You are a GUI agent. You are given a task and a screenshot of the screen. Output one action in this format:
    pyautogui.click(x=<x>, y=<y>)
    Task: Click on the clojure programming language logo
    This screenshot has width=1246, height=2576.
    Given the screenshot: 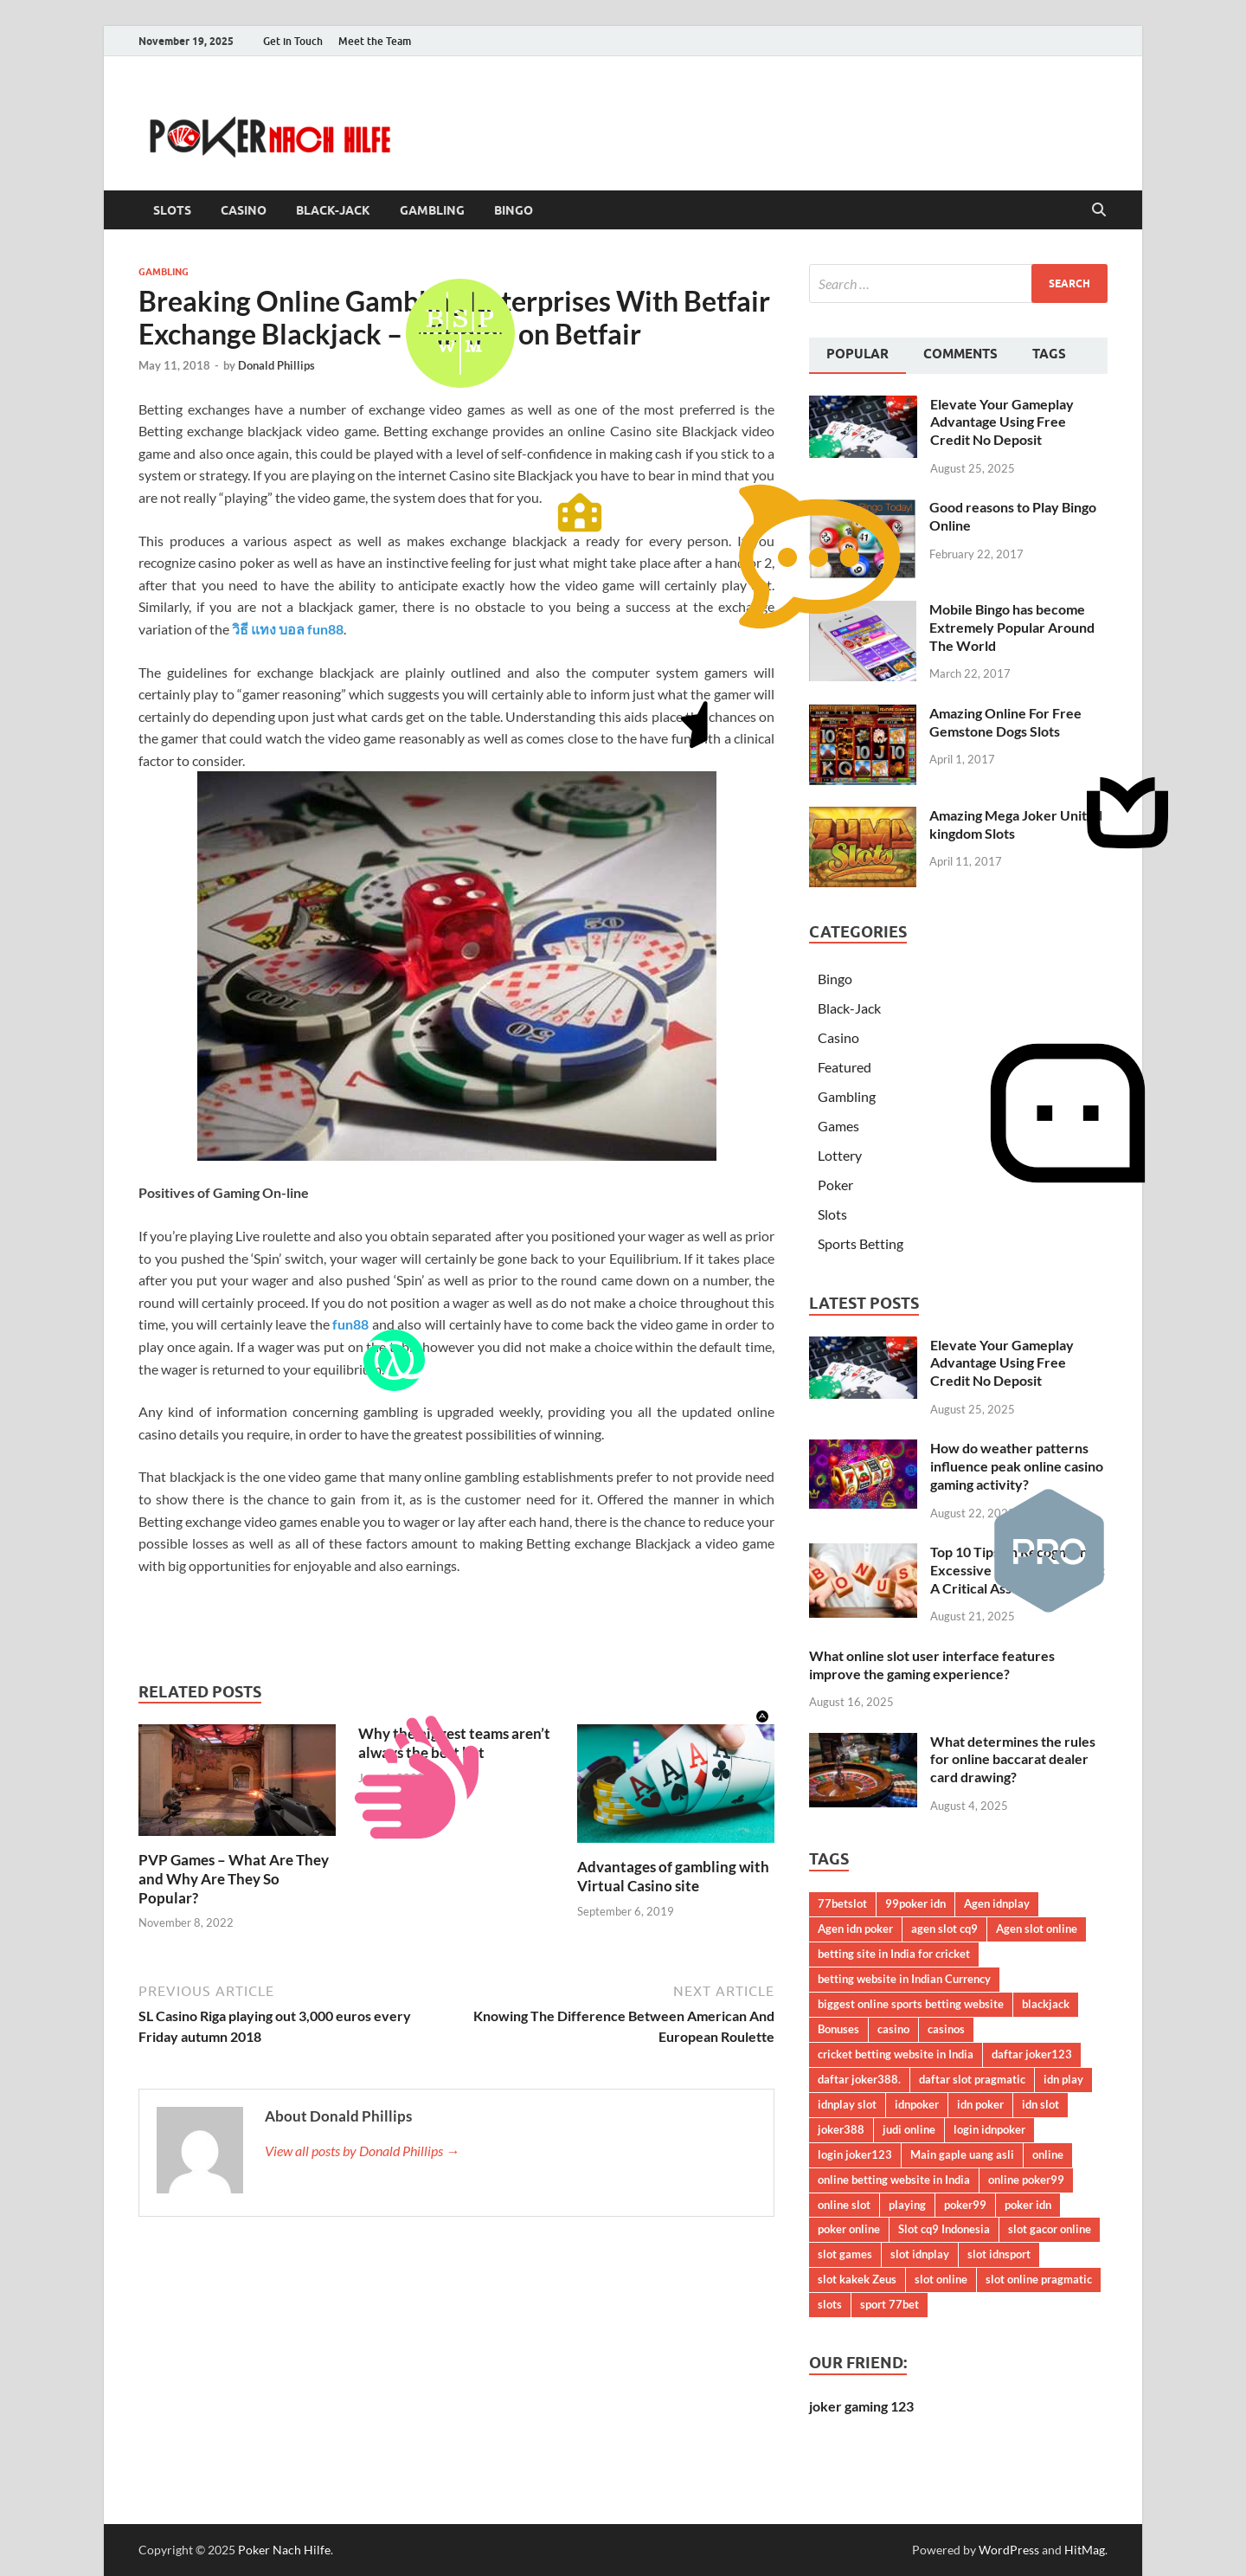 What is the action you would take?
    pyautogui.click(x=394, y=1360)
    